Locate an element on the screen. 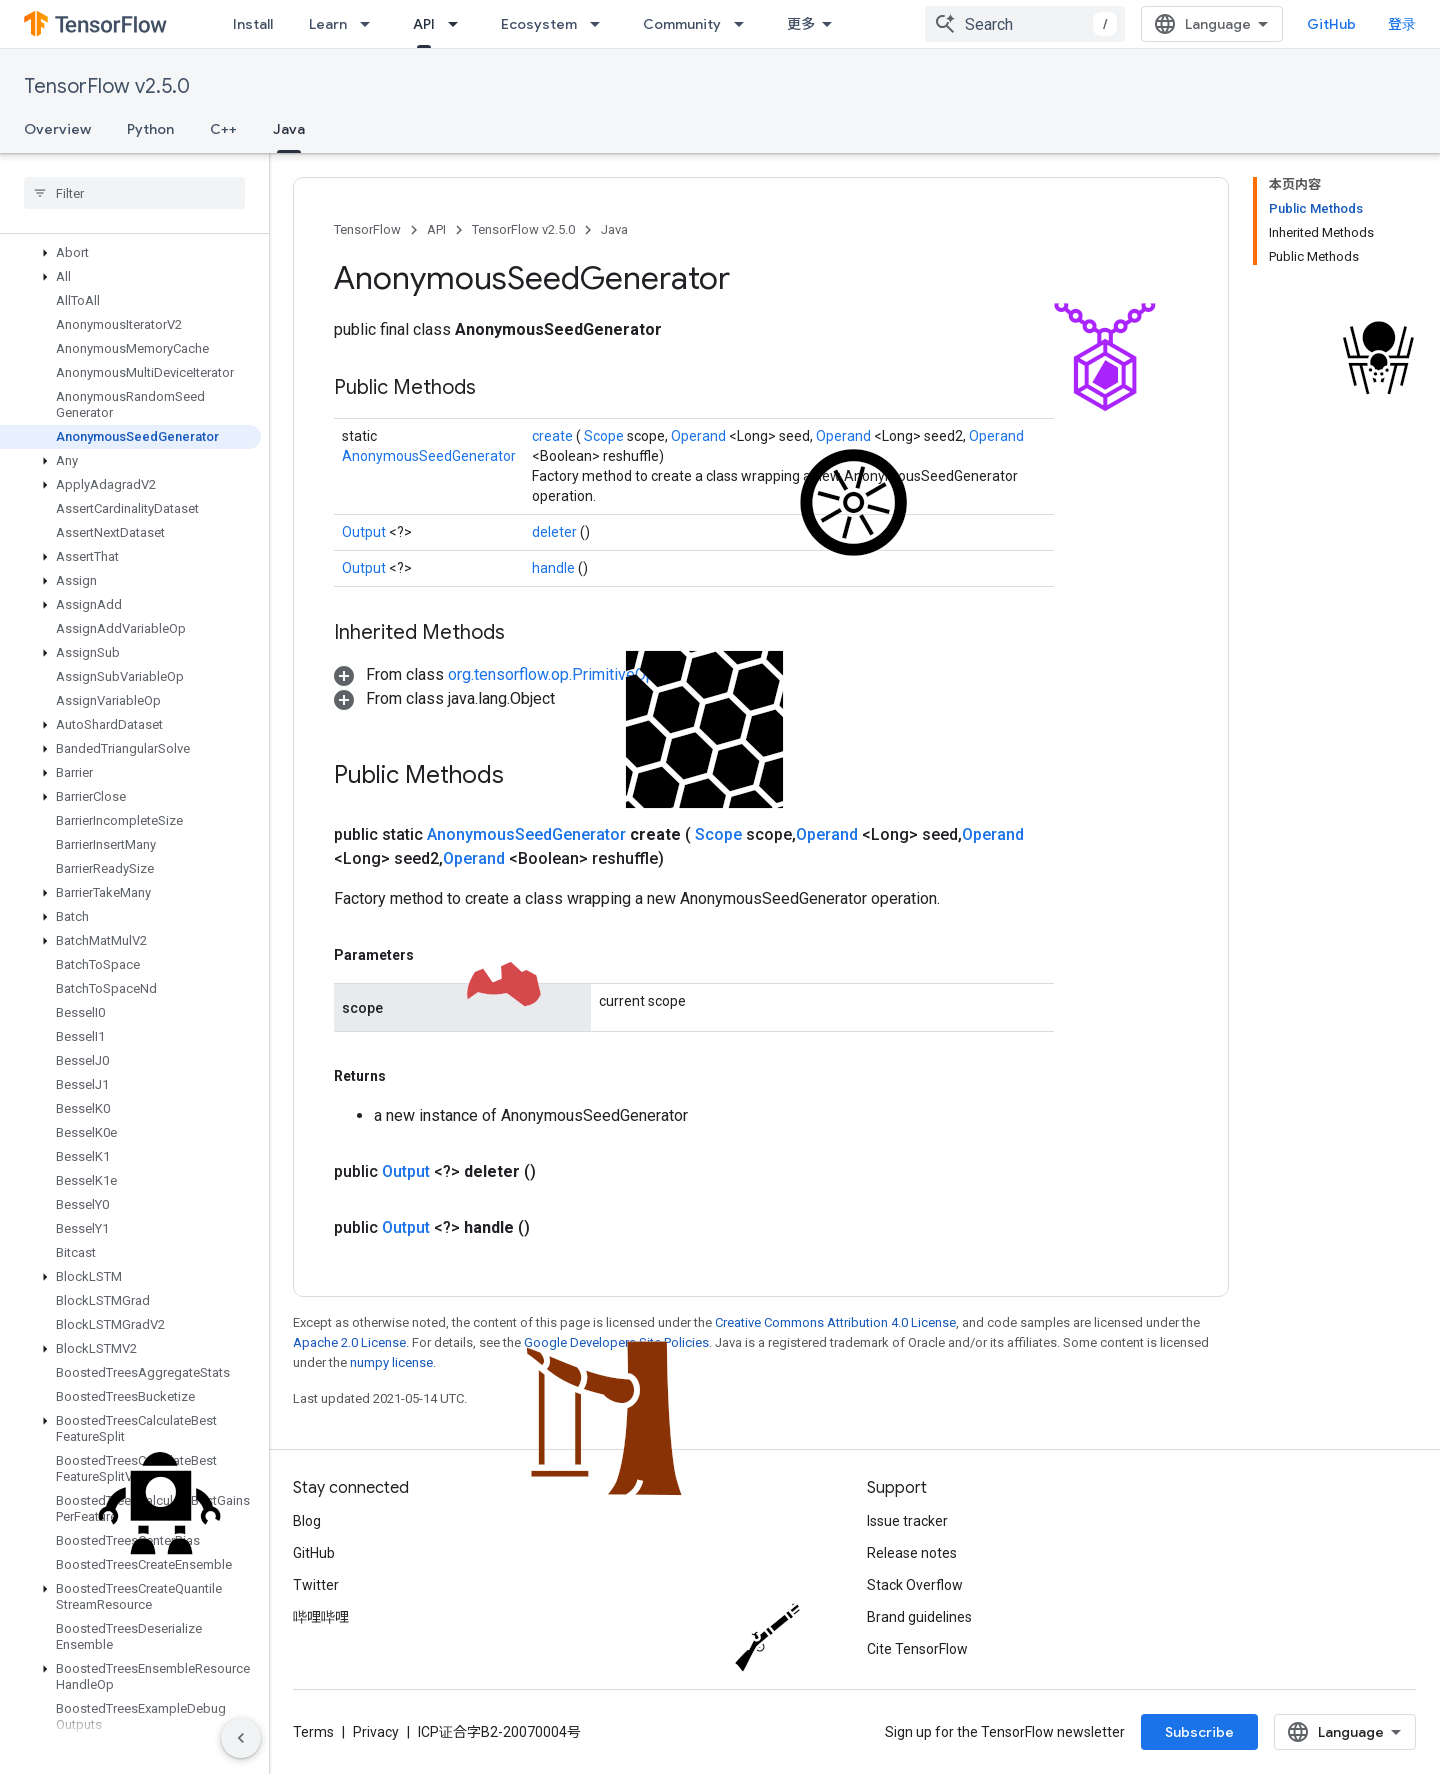  select a wheel or cart component in a game is located at coordinates (853, 502).